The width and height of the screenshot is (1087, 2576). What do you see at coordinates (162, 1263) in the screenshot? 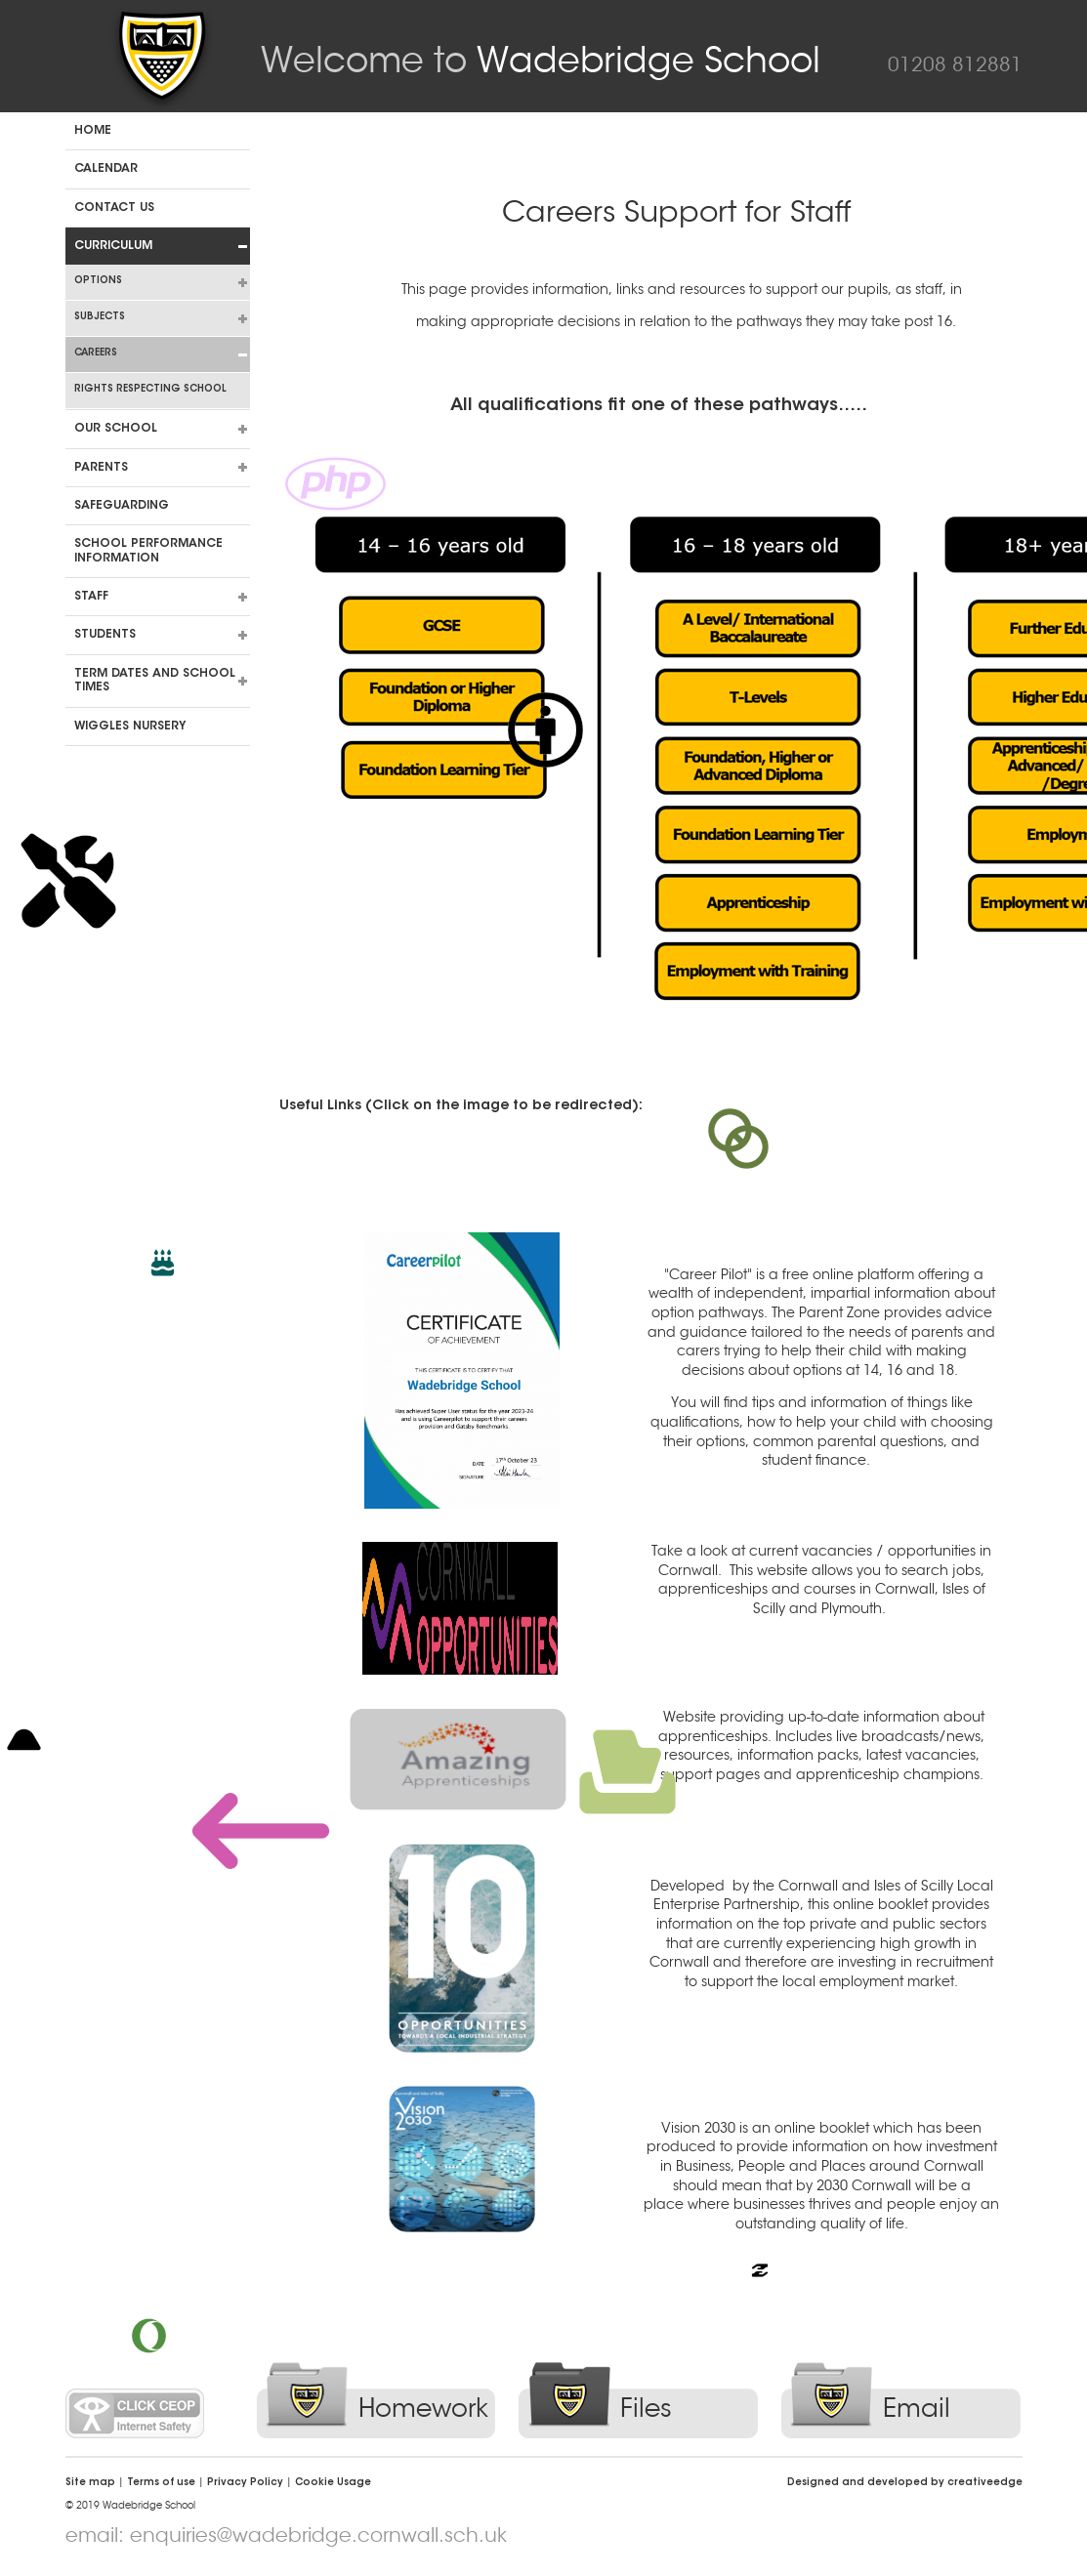
I see `view birthday or celebration events` at bounding box center [162, 1263].